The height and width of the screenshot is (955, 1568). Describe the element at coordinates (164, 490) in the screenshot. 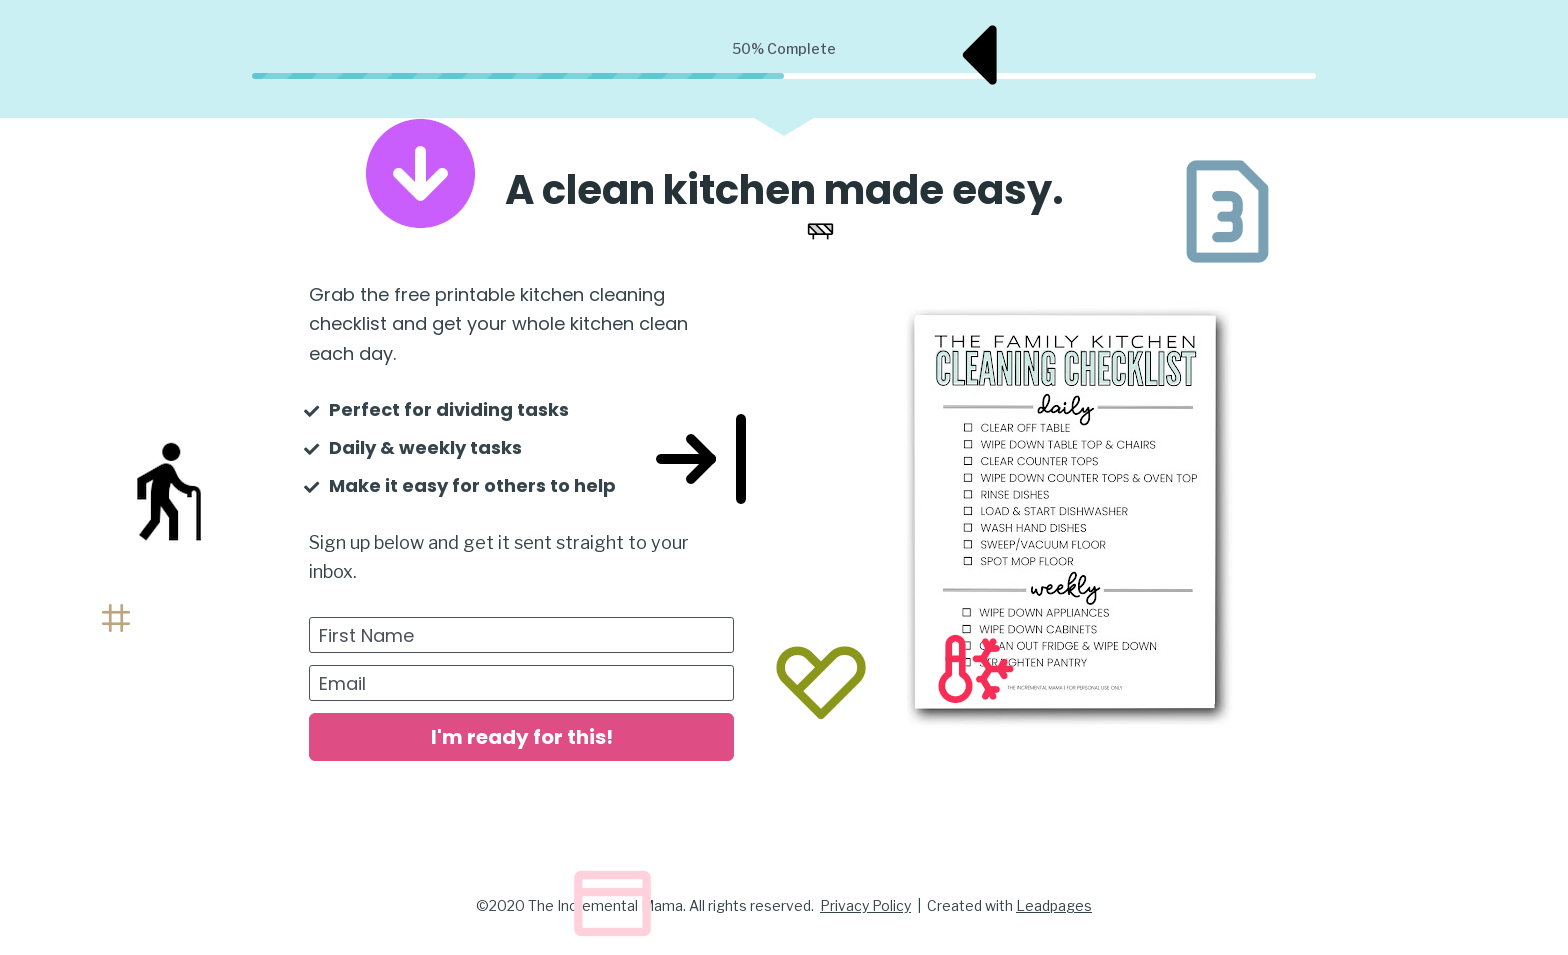

I see `access elderly or senior accessibility settings` at that location.